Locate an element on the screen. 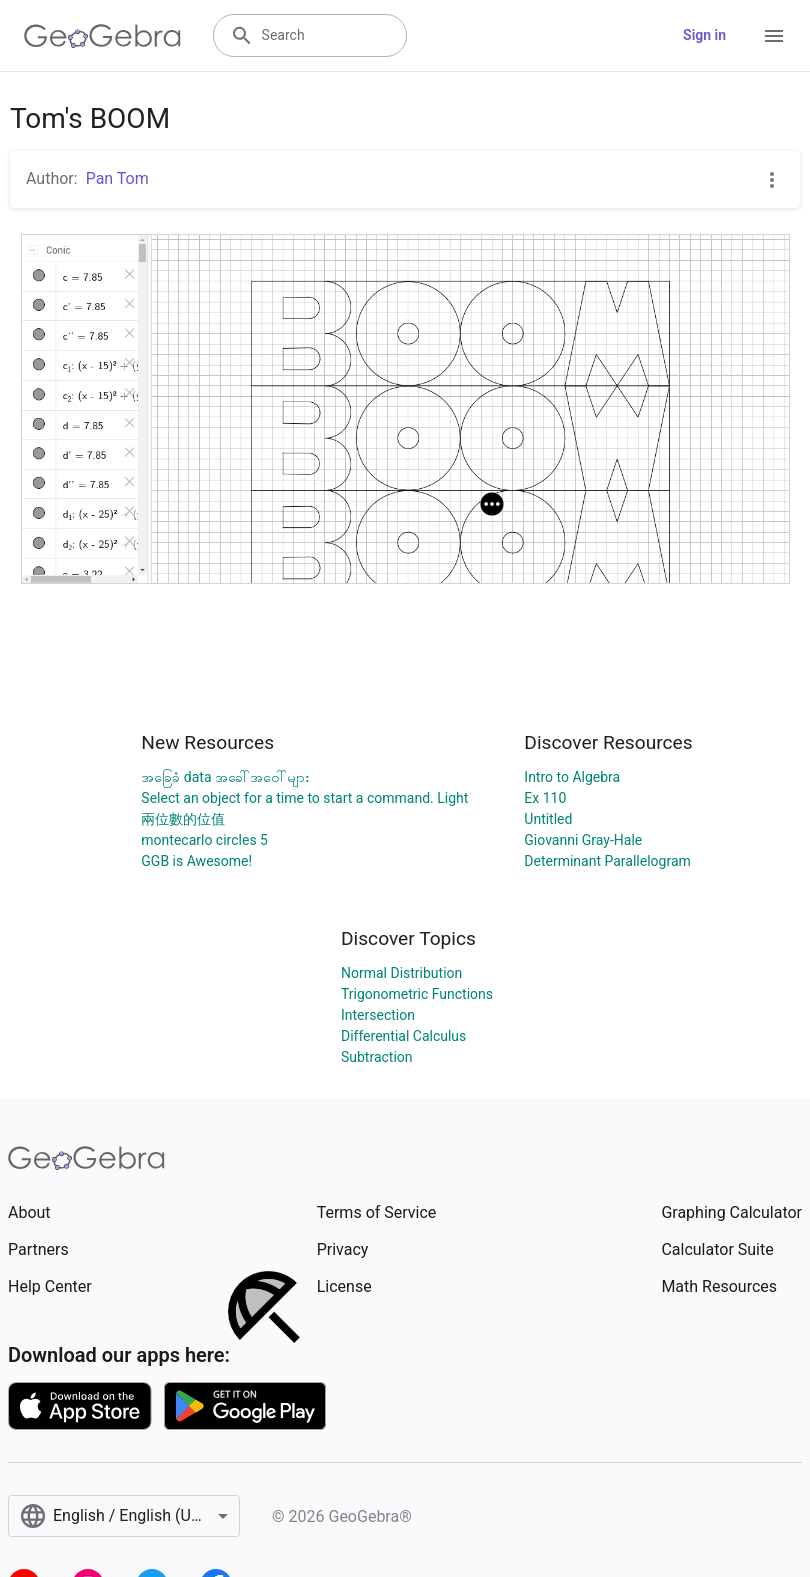  access beach or vacation-related features is located at coordinates (264, 1307).